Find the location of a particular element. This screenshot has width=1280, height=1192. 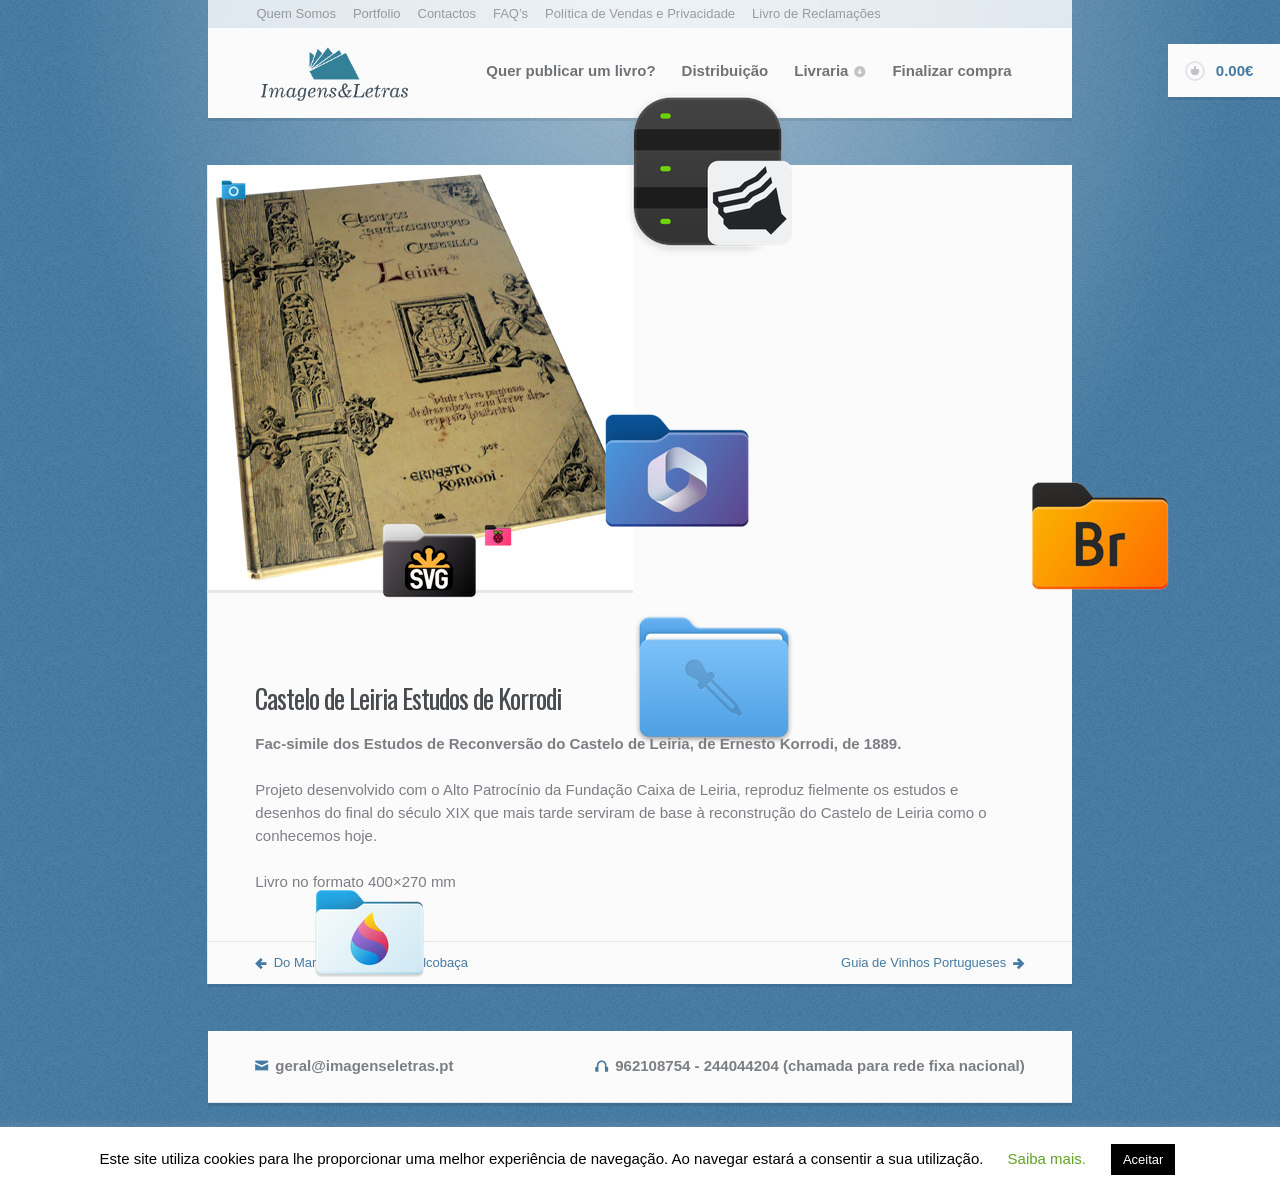

open folder containing paint or art application files is located at coordinates (369, 935).